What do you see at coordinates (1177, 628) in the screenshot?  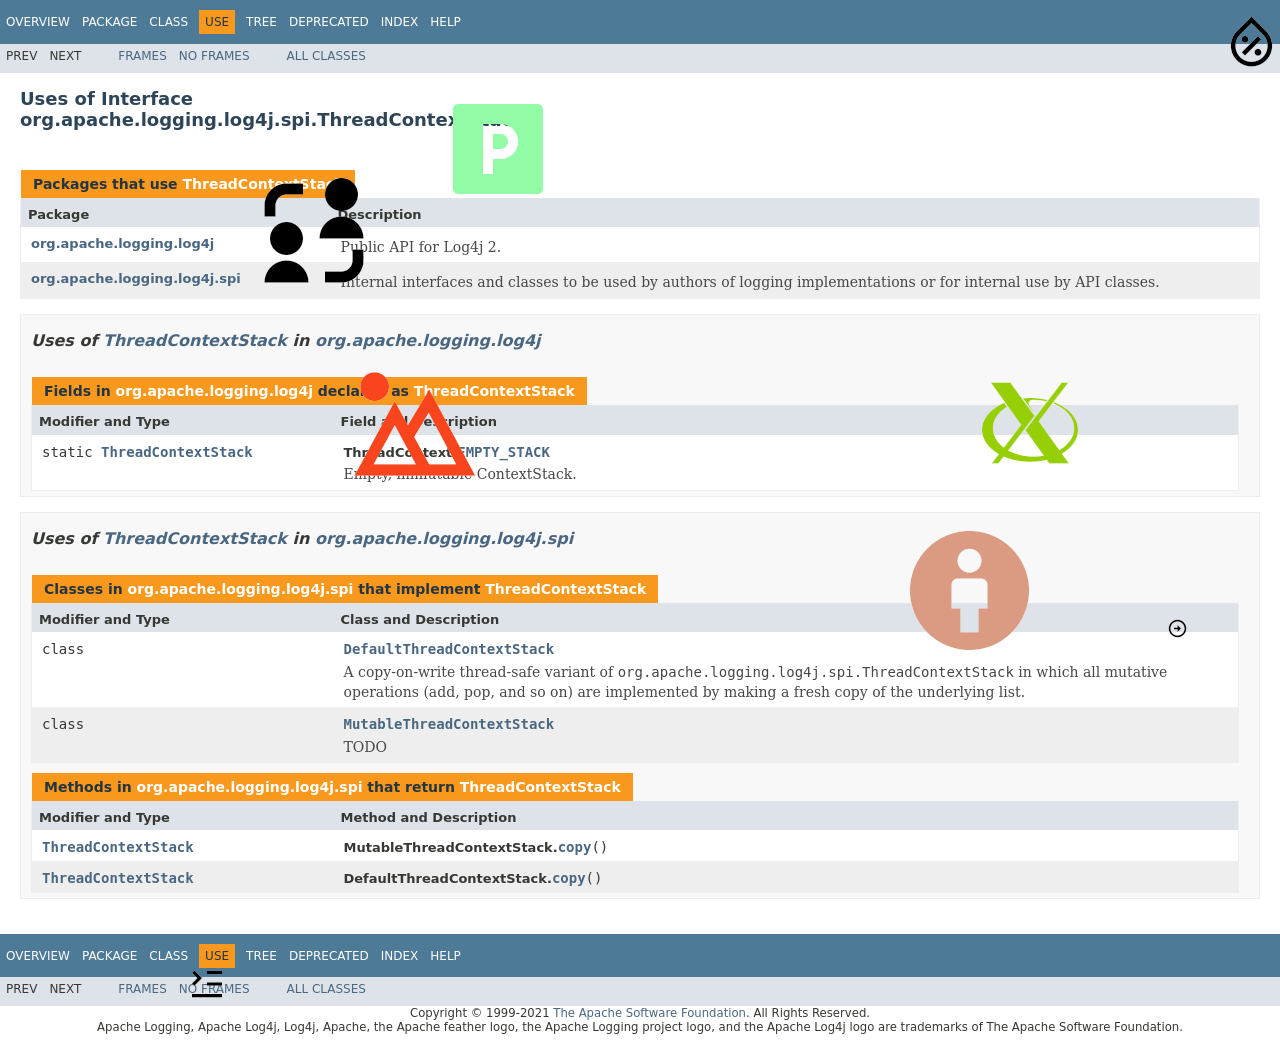 I see `proceed to the next step` at bounding box center [1177, 628].